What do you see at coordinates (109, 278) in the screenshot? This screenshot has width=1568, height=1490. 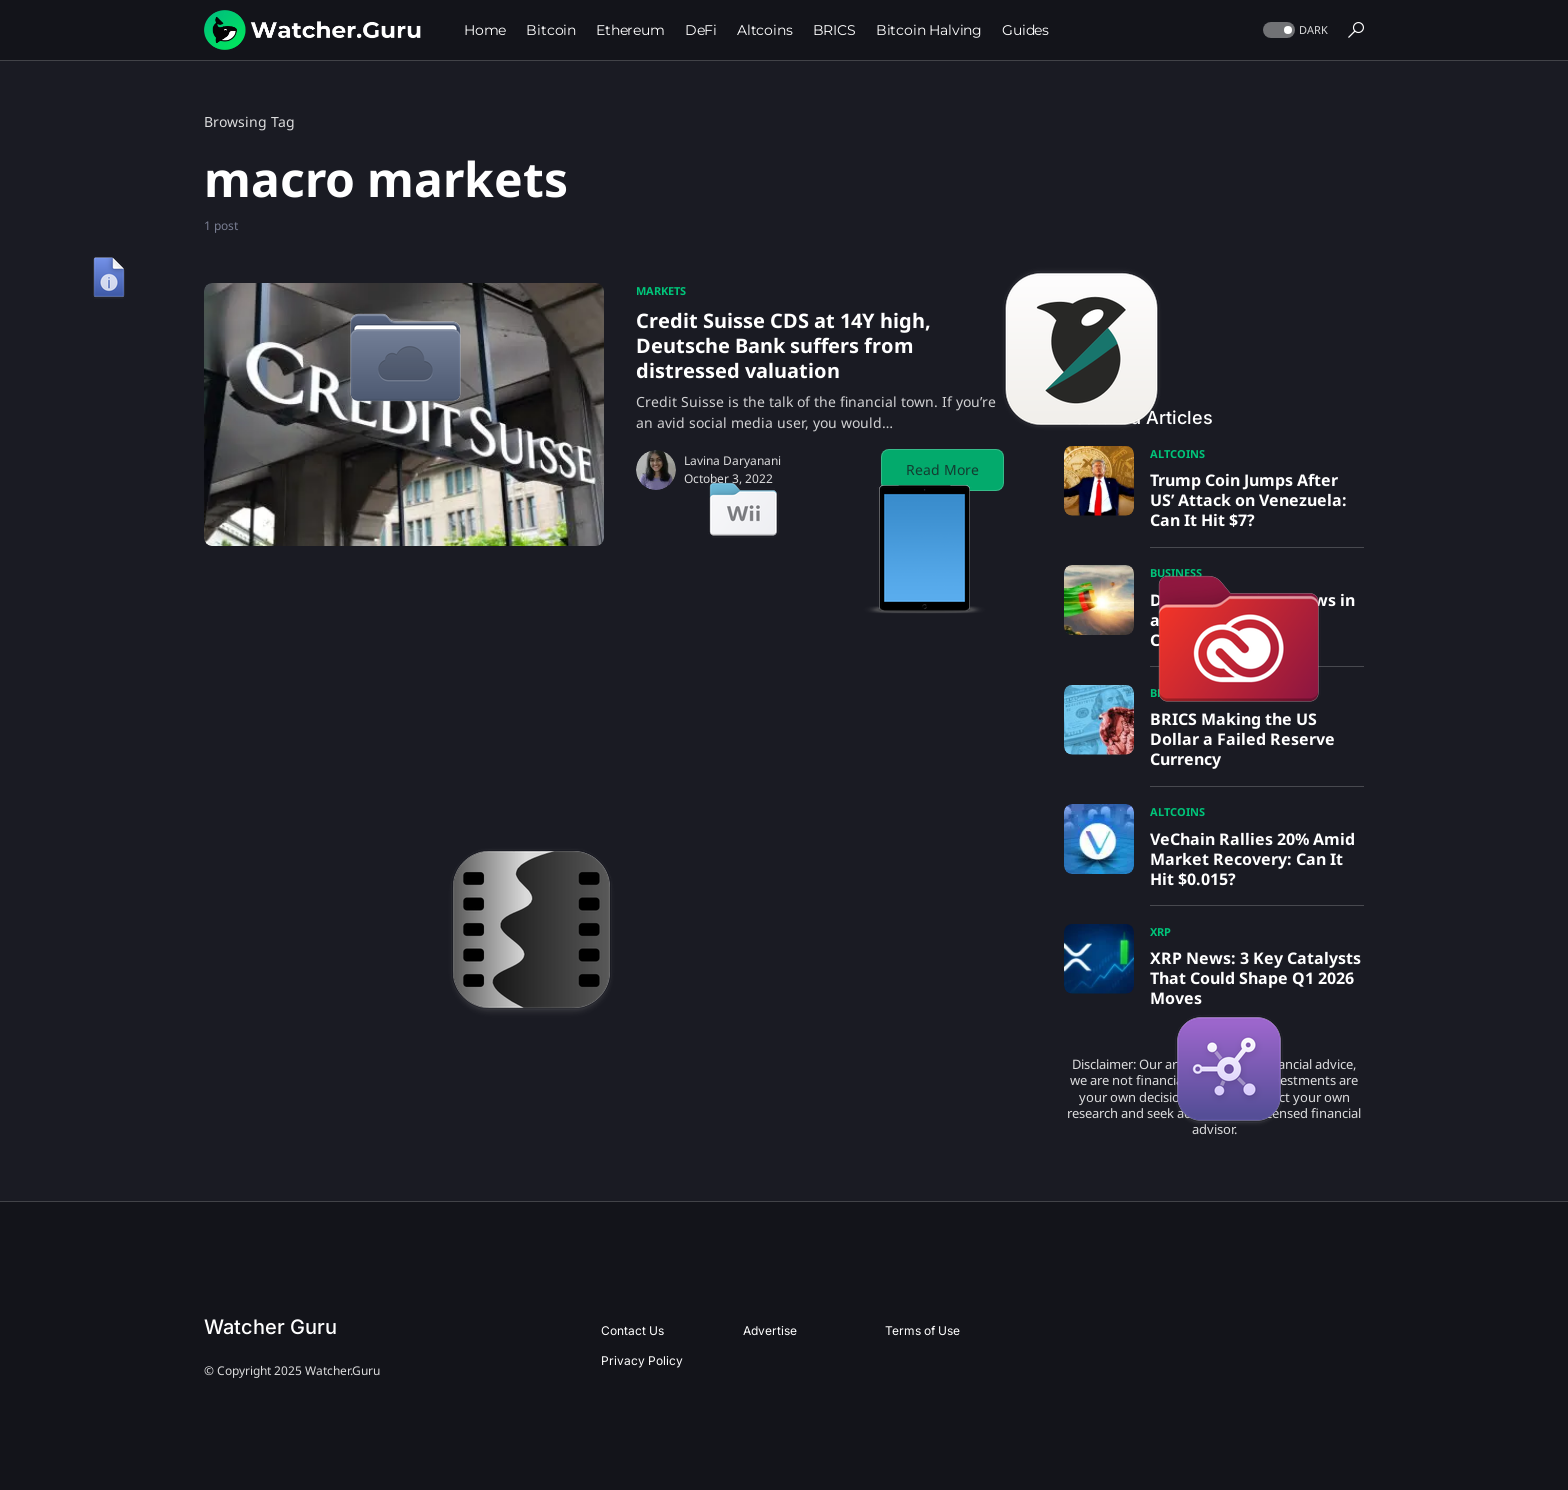 I see `view file details or properties` at bounding box center [109, 278].